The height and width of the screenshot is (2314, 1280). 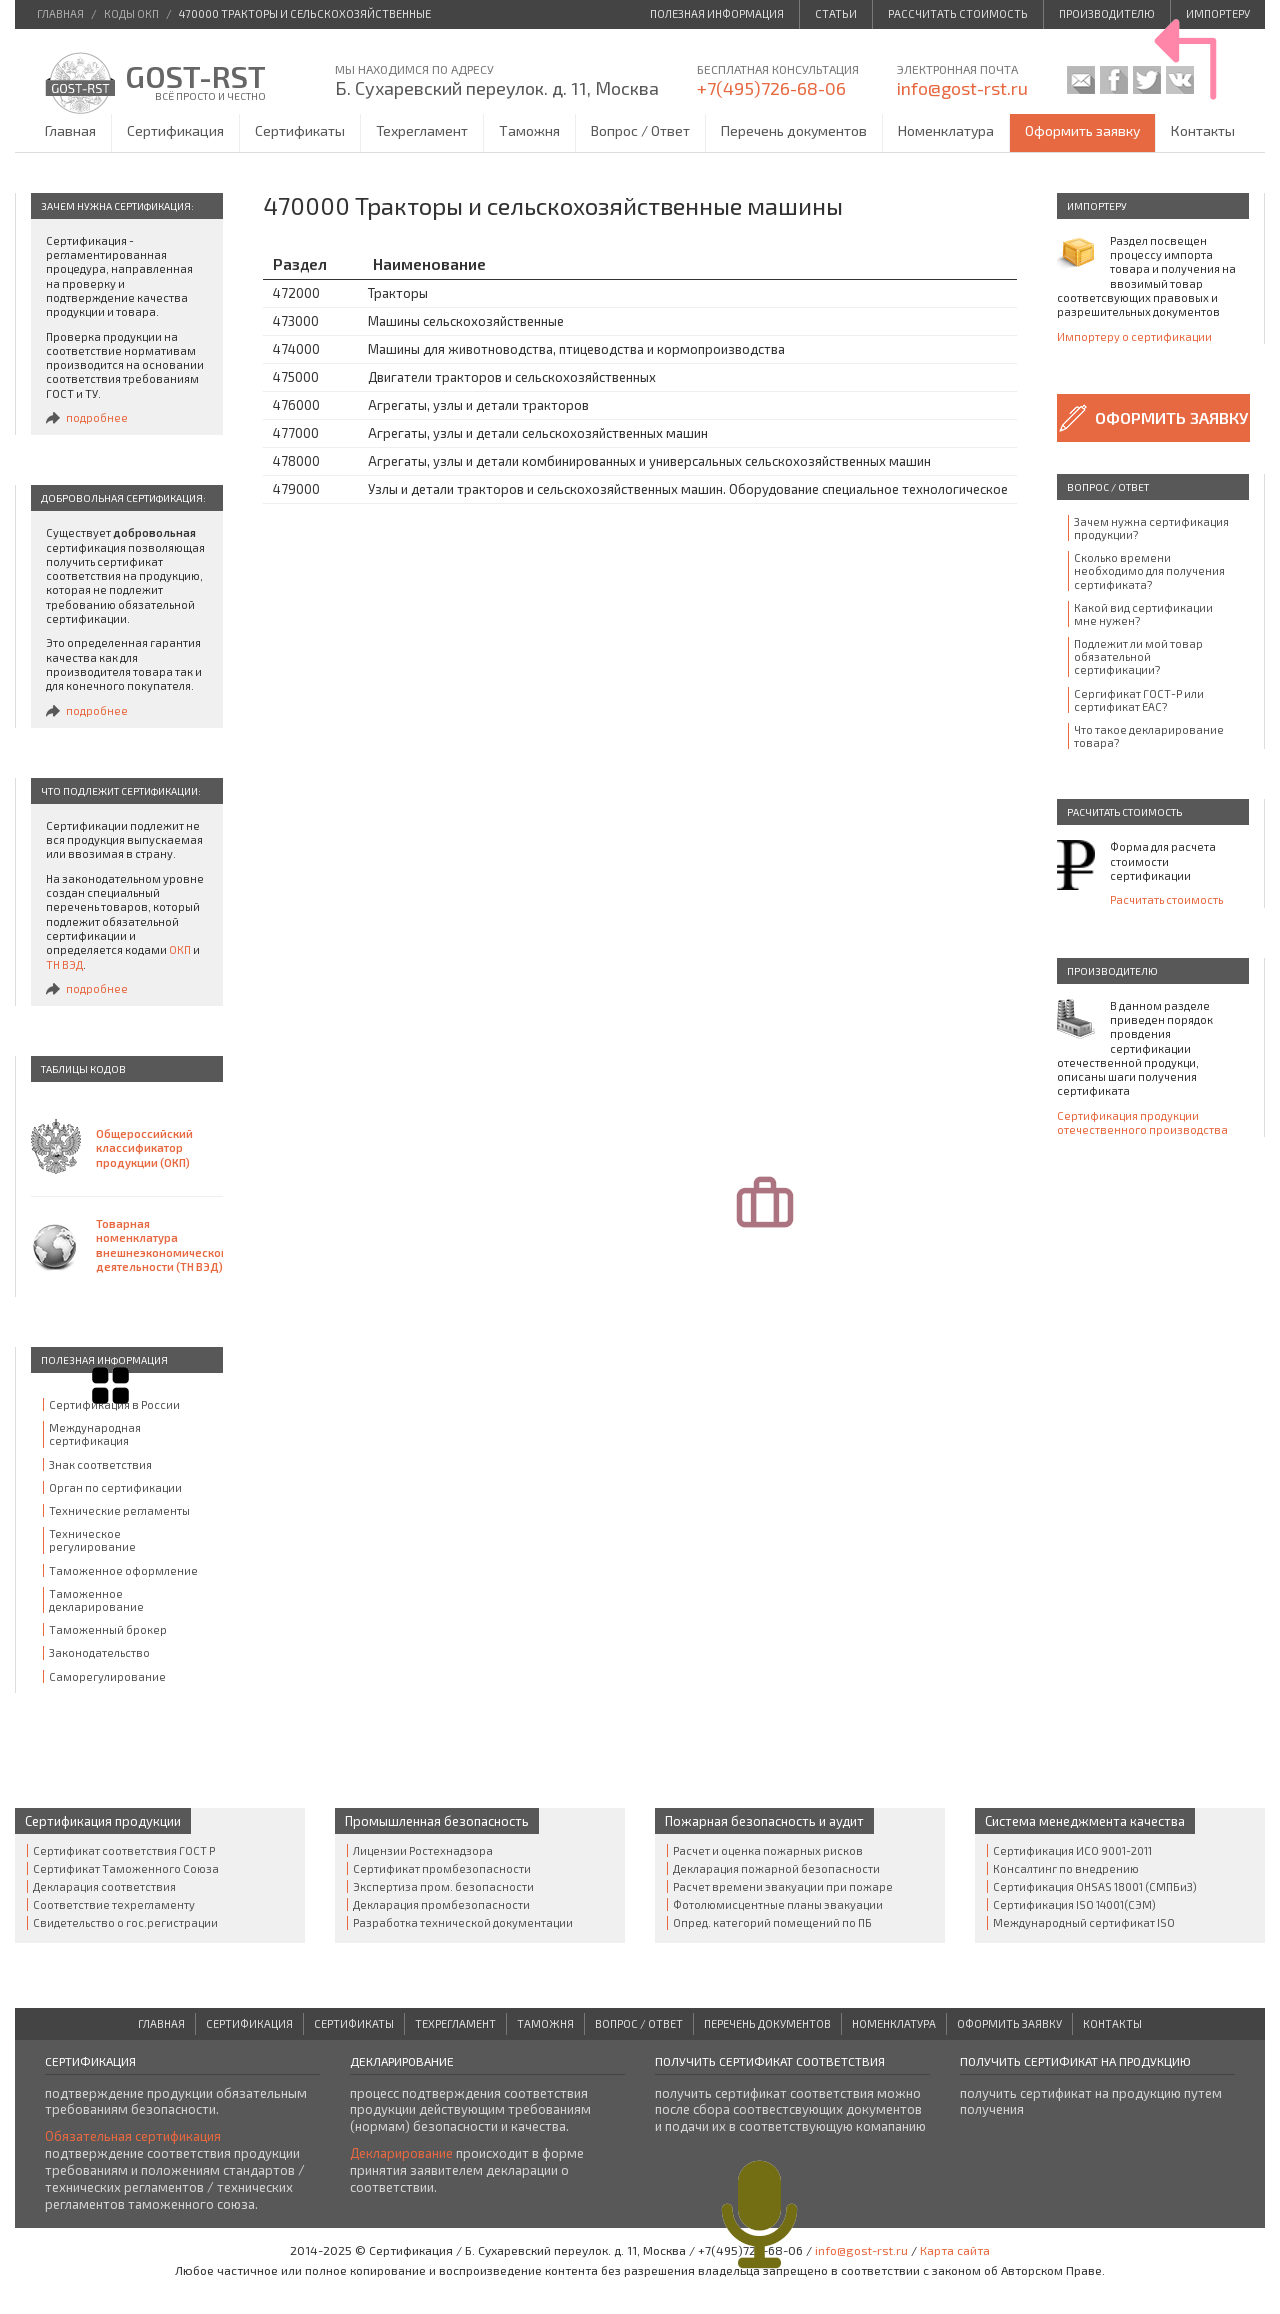 I want to click on tap to start voice recording, so click(x=759, y=2214).